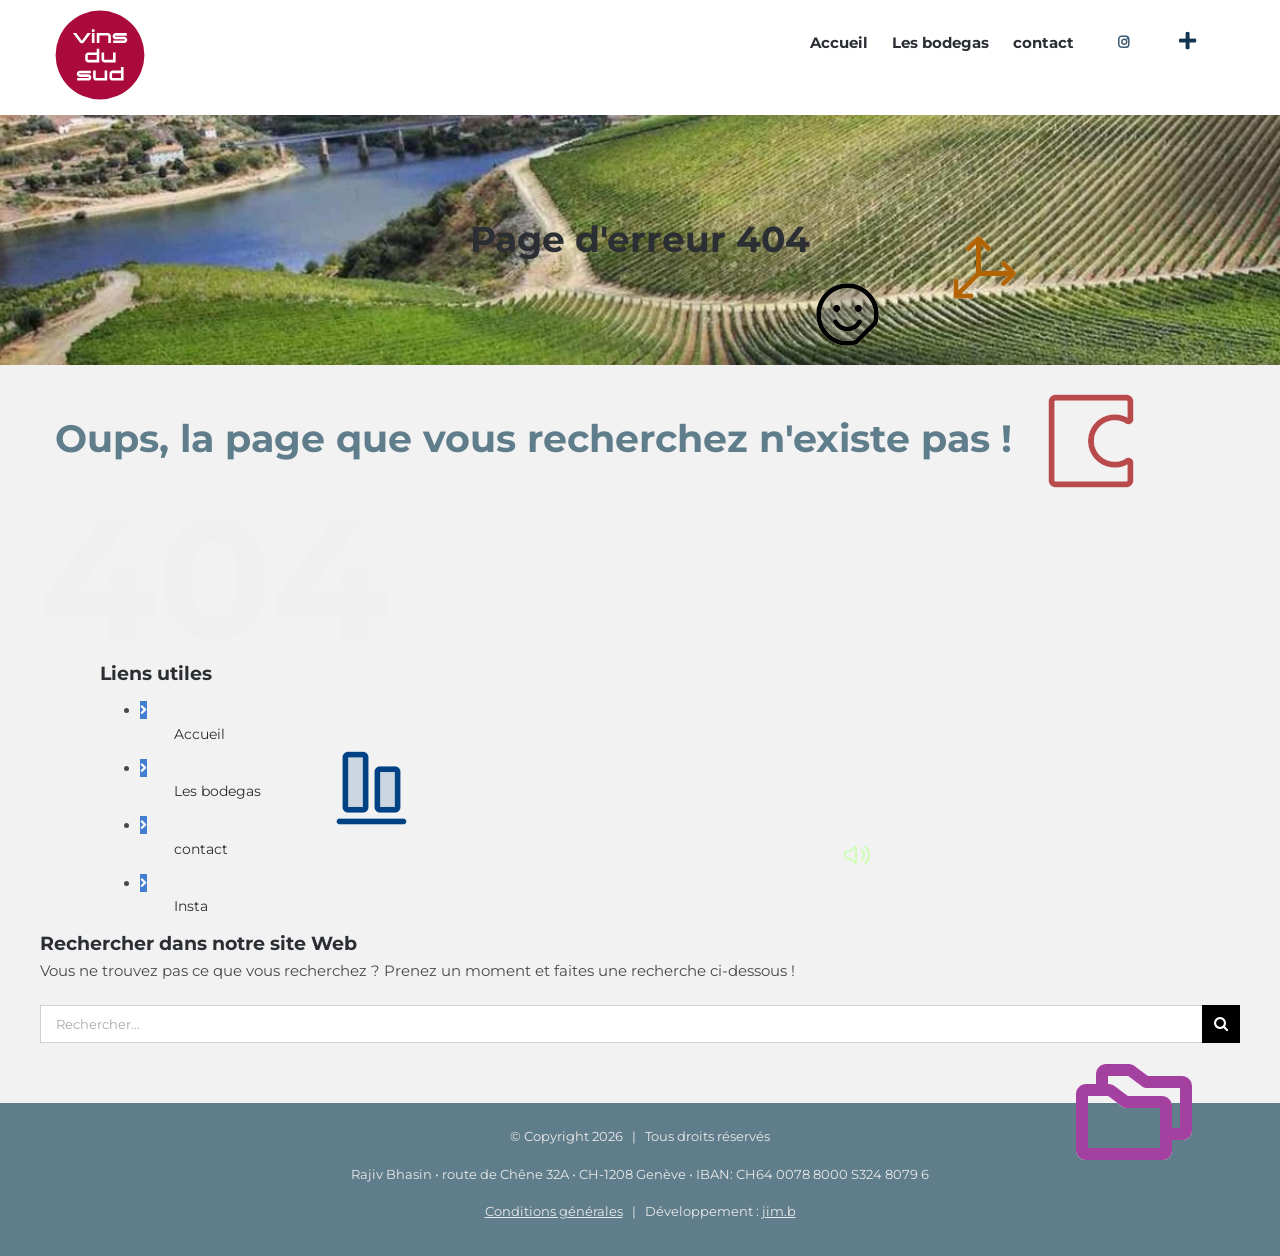 This screenshot has width=1280, height=1256. Describe the element at coordinates (1091, 441) in the screenshot. I see `open coda app` at that location.